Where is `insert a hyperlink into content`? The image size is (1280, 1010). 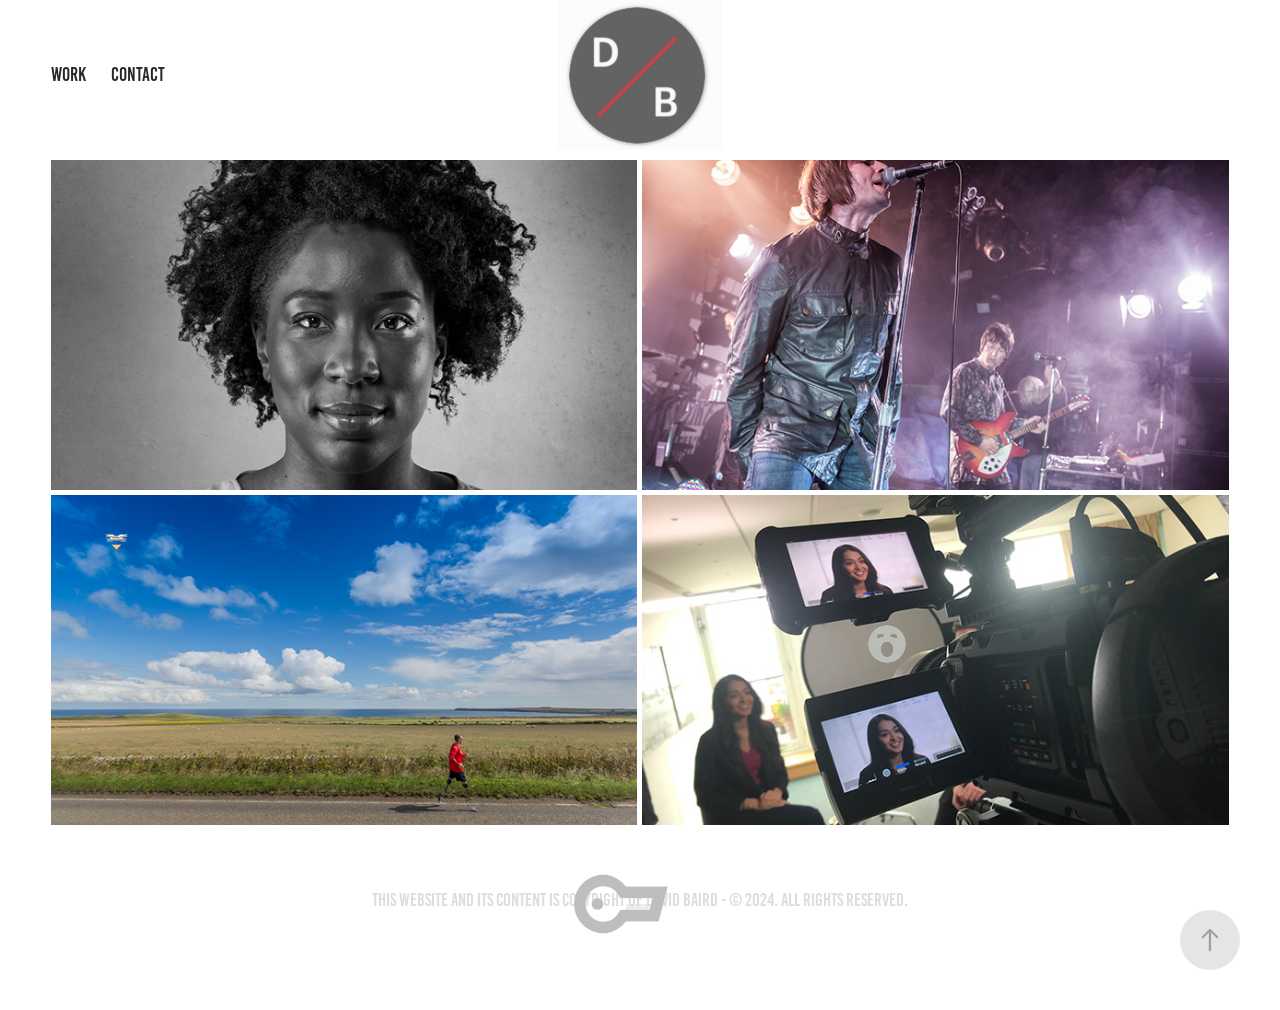
insert a hyperlink into content is located at coordinates (116, 539).